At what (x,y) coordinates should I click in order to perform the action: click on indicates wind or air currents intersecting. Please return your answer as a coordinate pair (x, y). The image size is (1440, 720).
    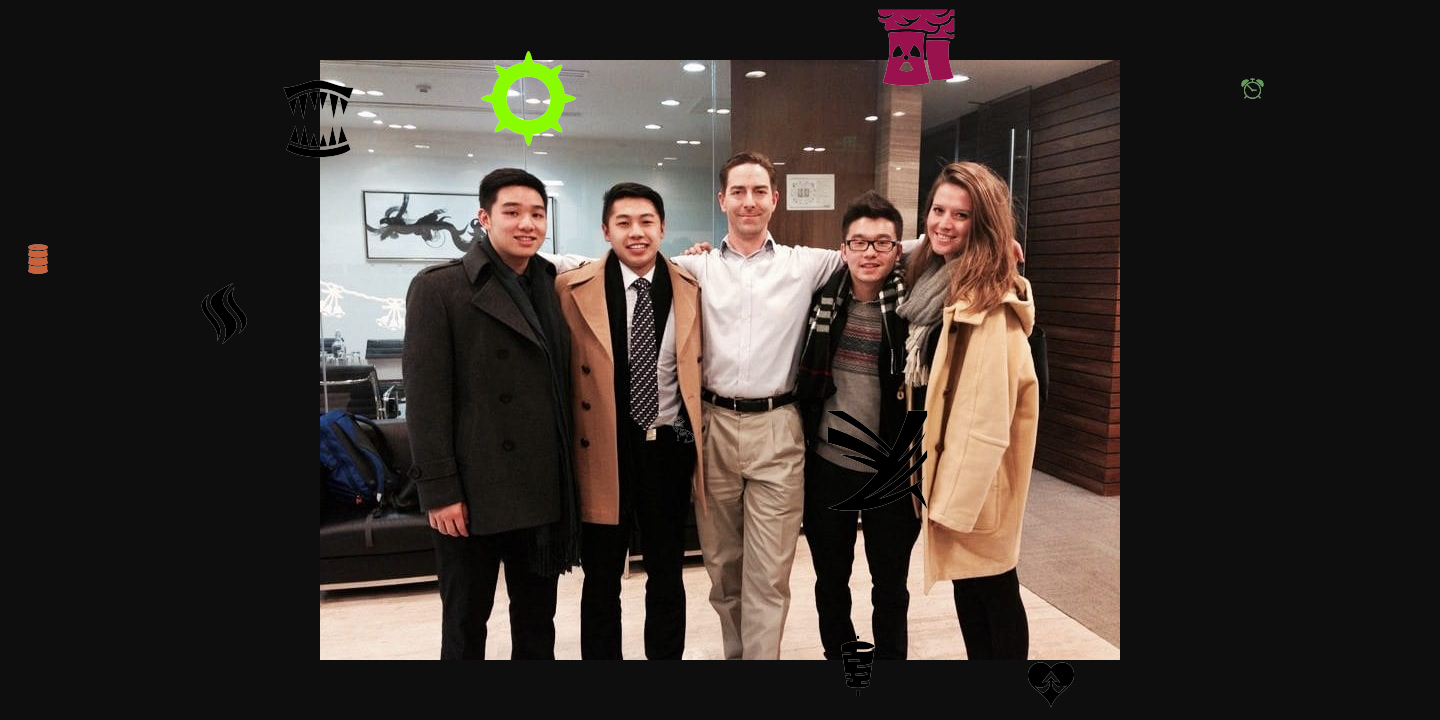
    Looking at the image, I should click on (877, 461).